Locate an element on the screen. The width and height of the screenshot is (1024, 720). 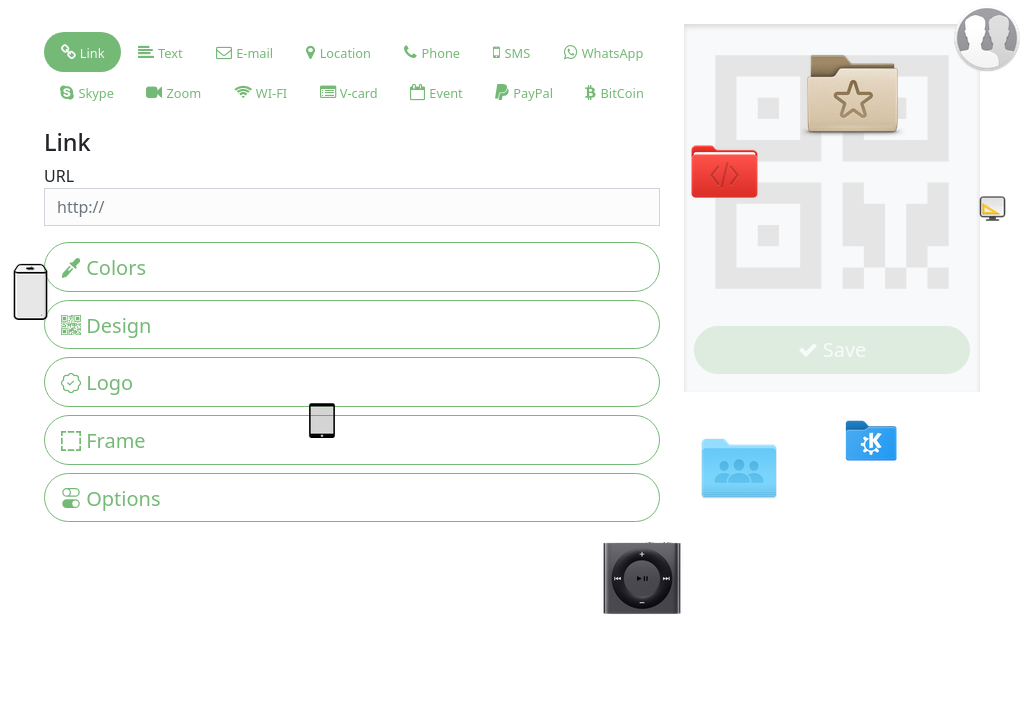
manage your connected iPod shuffle device is located at coordinates (642, 578).